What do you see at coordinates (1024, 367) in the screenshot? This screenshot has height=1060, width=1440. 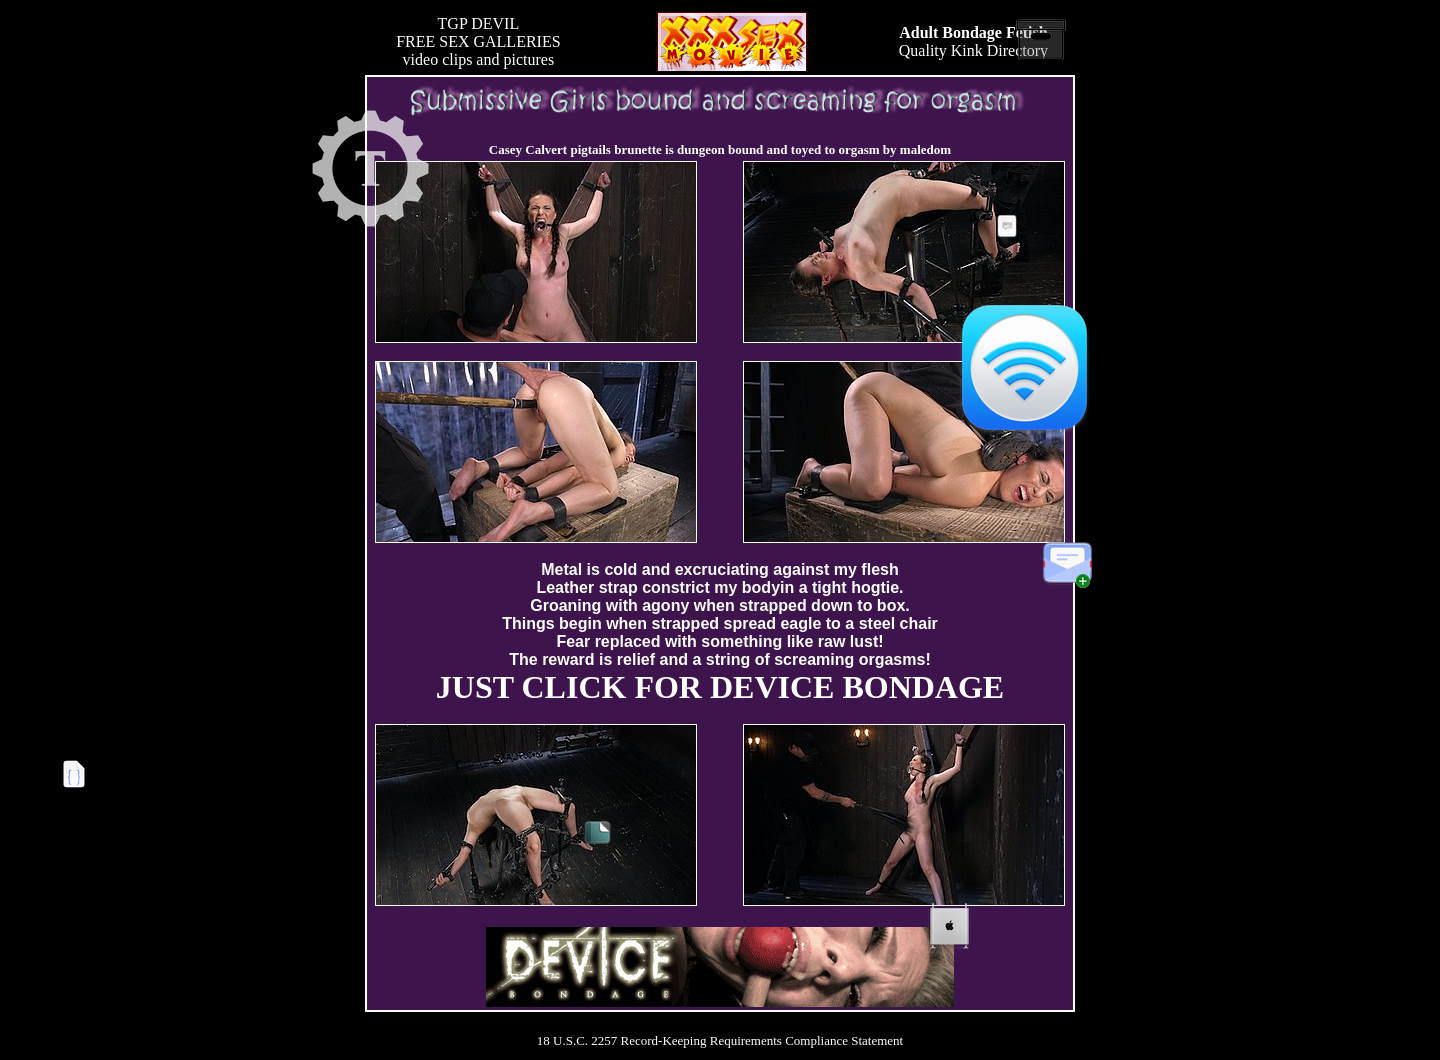 I see `open AirPort Utility to manage wireless network settings` at bounding box center [1024, 367].